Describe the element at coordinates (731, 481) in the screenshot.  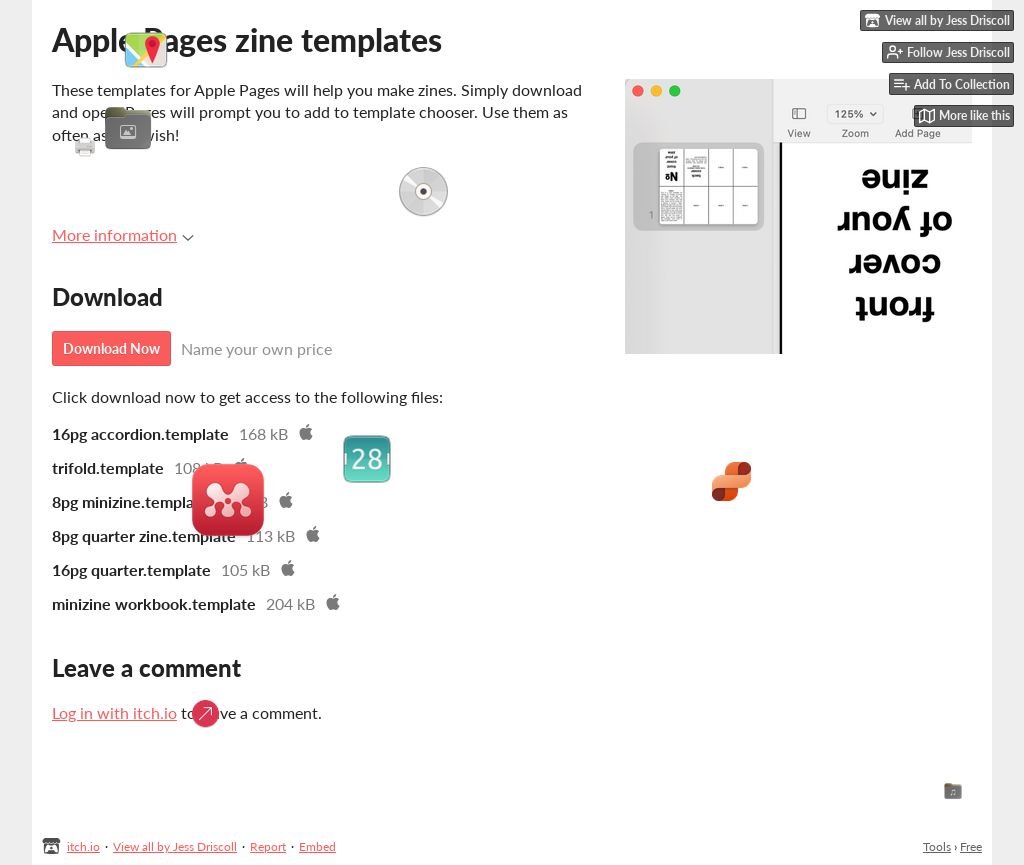
I see `open microsoft power apps` at that location.